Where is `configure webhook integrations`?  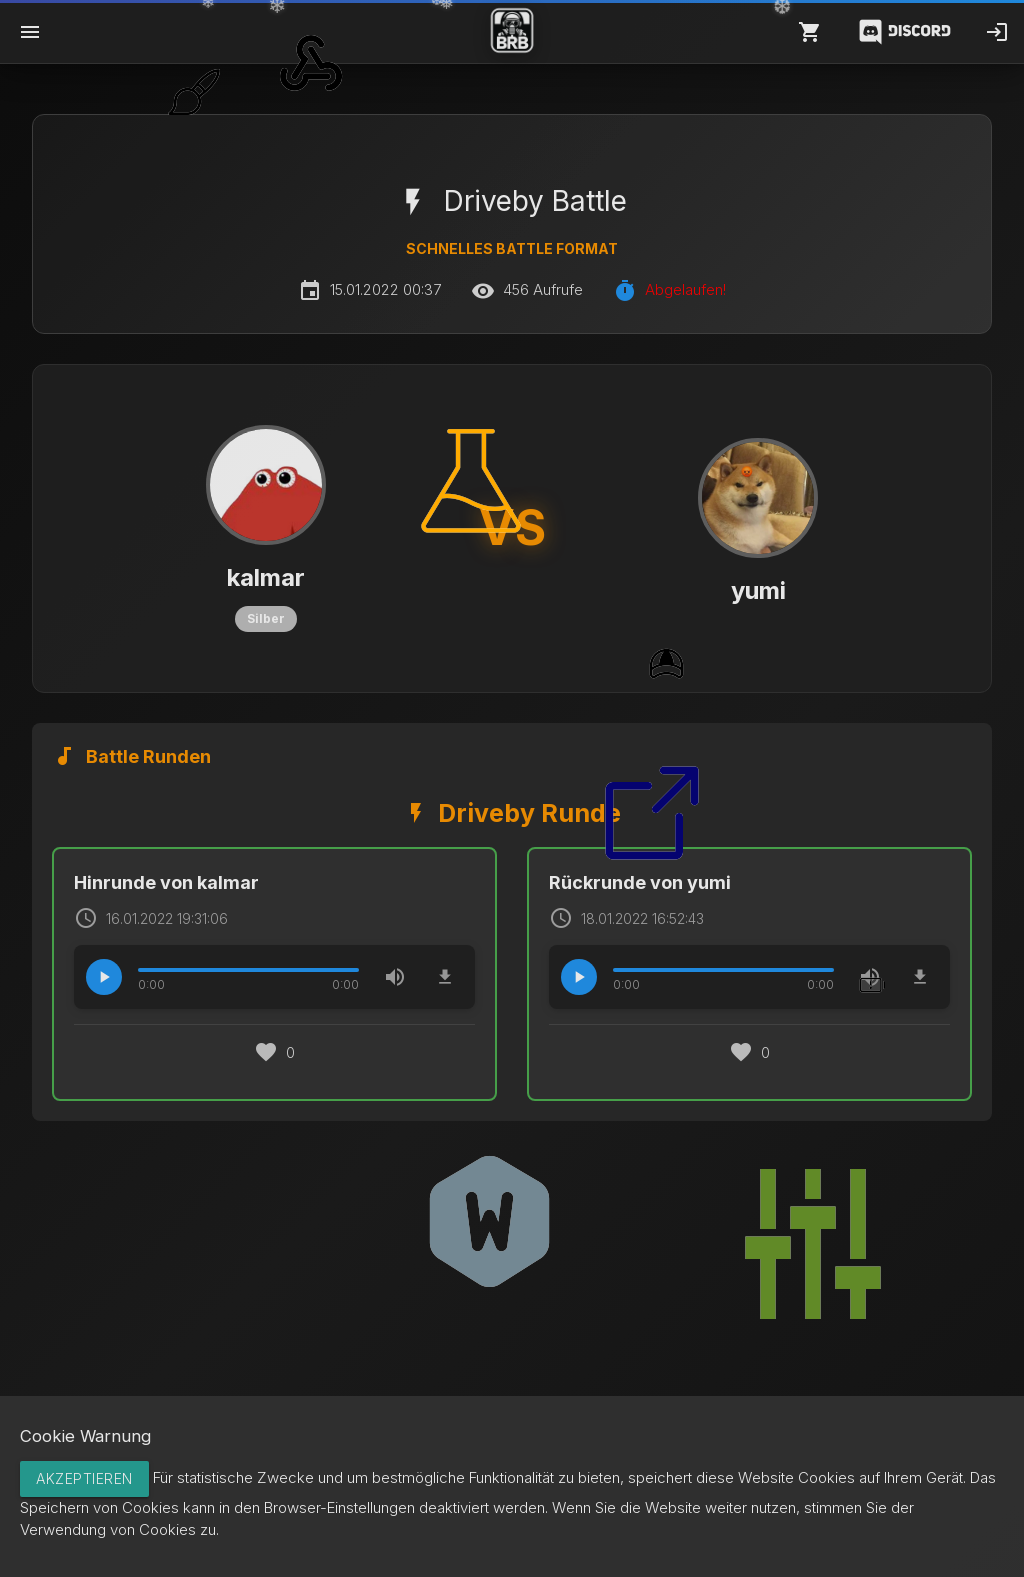 configure webhook integrations is located at coordinates (311, 66).